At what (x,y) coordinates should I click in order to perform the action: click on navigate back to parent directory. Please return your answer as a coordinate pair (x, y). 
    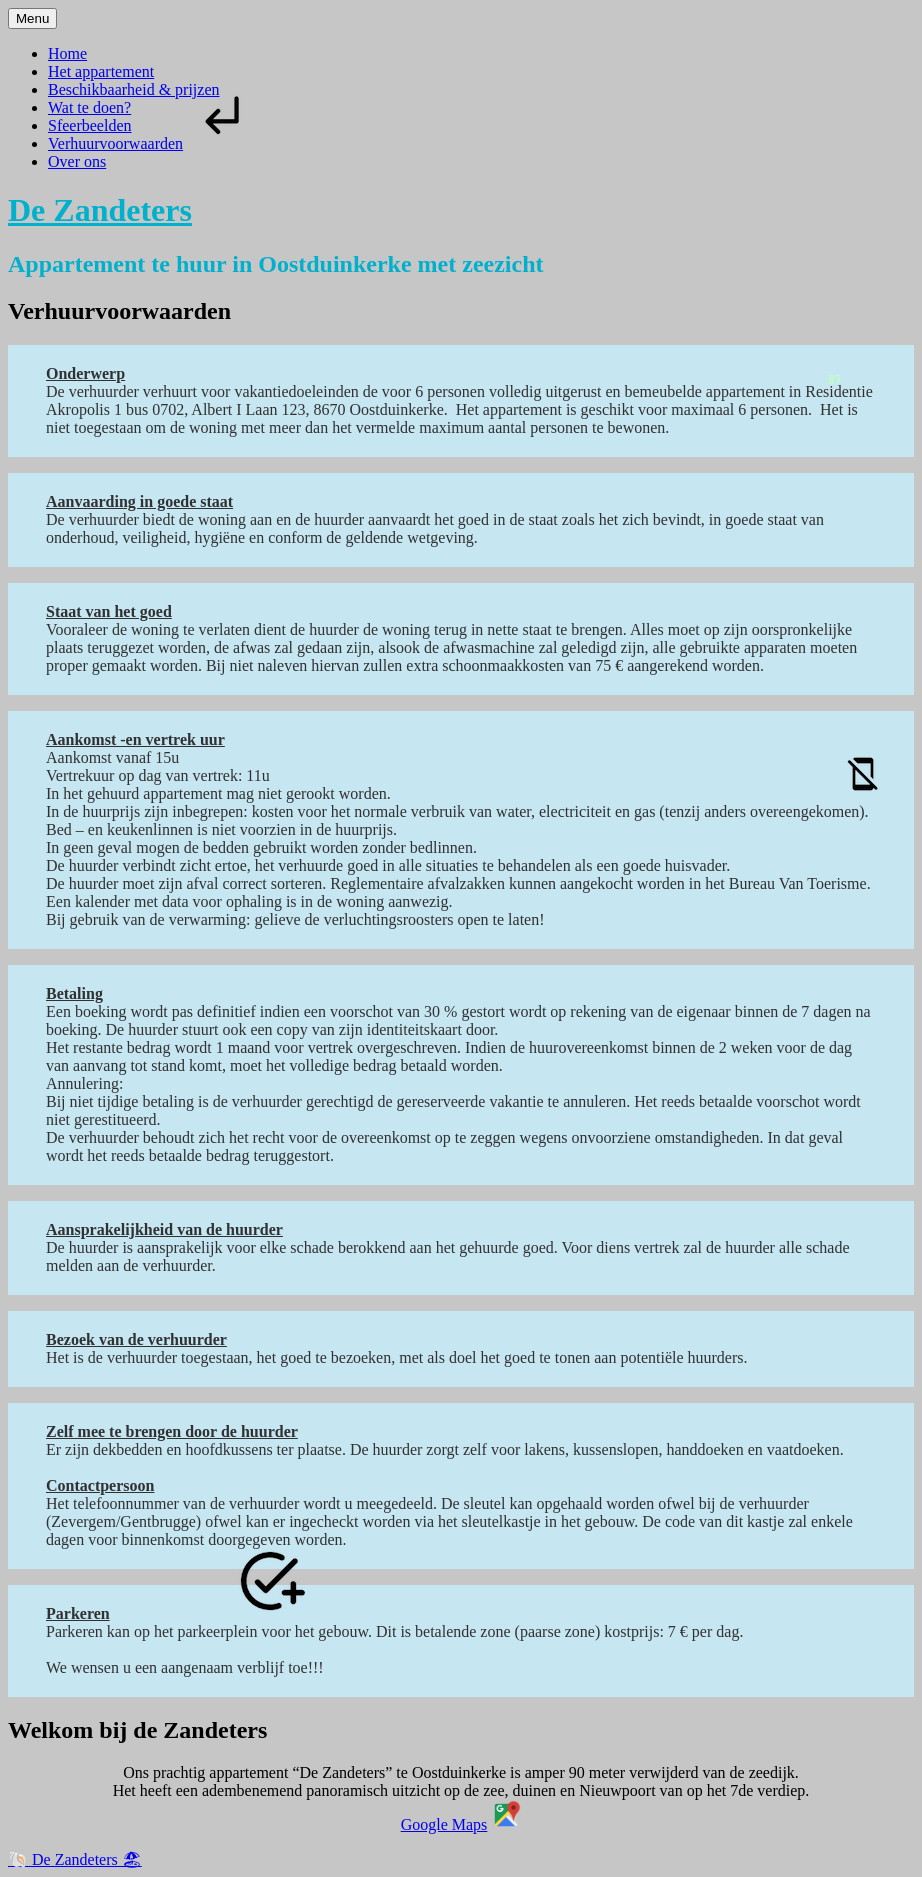
    Looking at the image, I should click on (220, 114).